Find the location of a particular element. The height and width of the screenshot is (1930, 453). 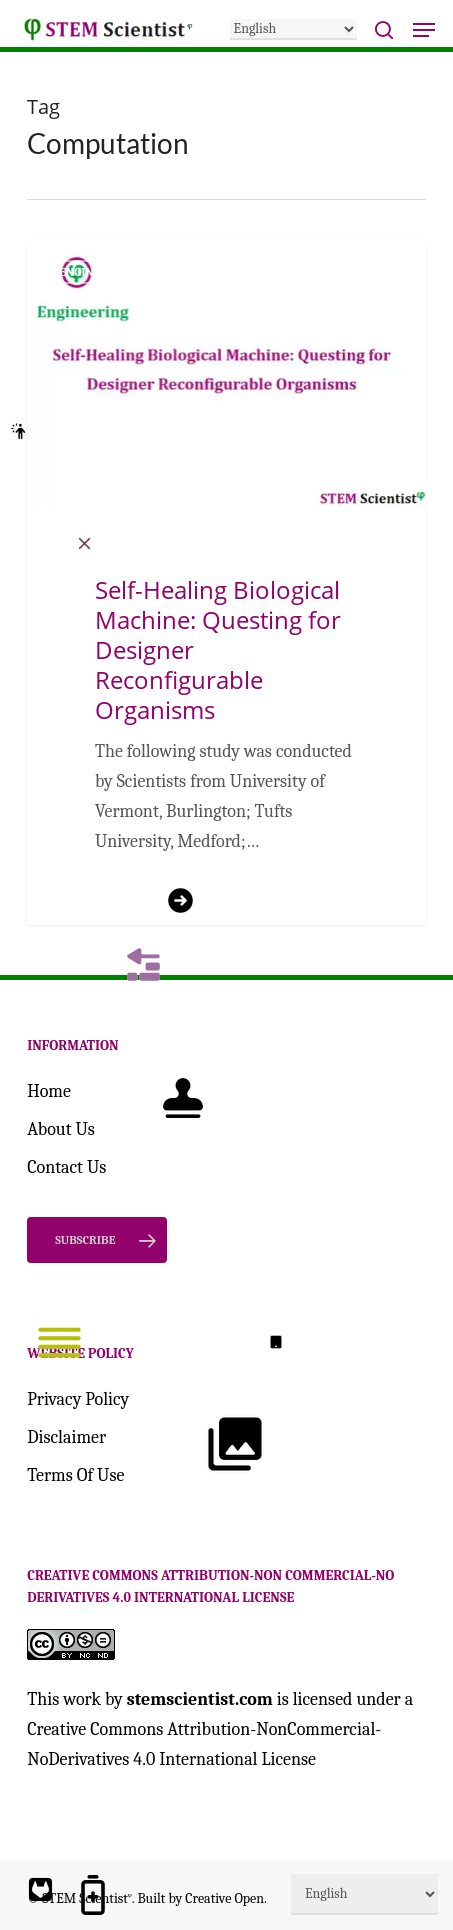

add or extend battery life is located at coordinates (93, 1895).